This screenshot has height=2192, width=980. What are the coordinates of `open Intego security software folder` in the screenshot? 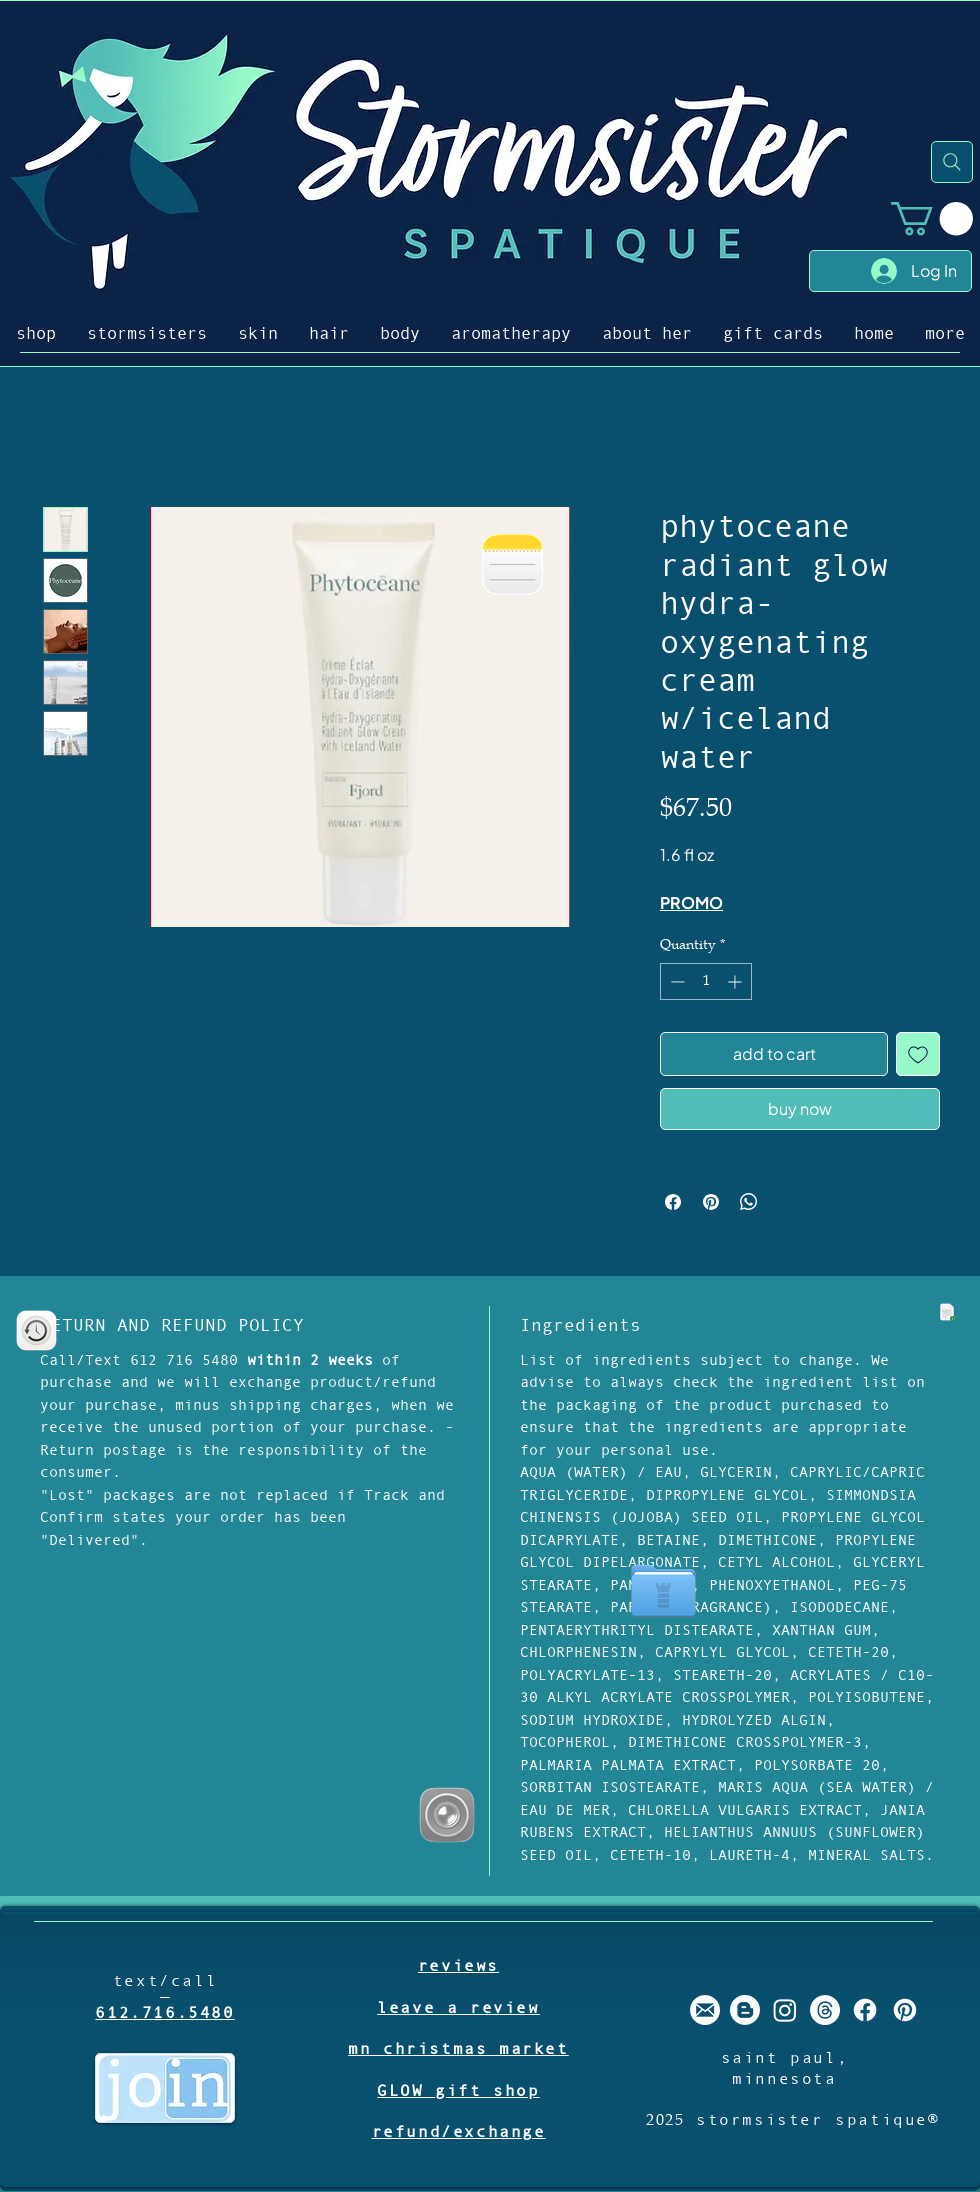 It's located at (663, 1590).